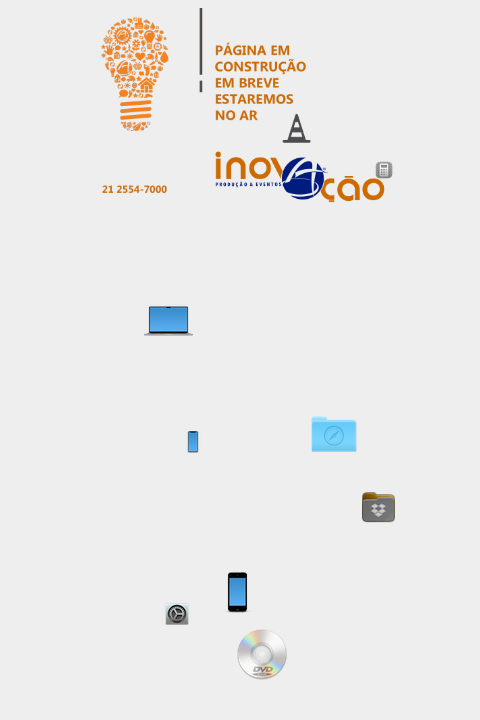 The width and height of the screenshot is (480, 720). Describe the element at coordinates (334, 434) in the screenshot. I see `access your local web server files` at that location.